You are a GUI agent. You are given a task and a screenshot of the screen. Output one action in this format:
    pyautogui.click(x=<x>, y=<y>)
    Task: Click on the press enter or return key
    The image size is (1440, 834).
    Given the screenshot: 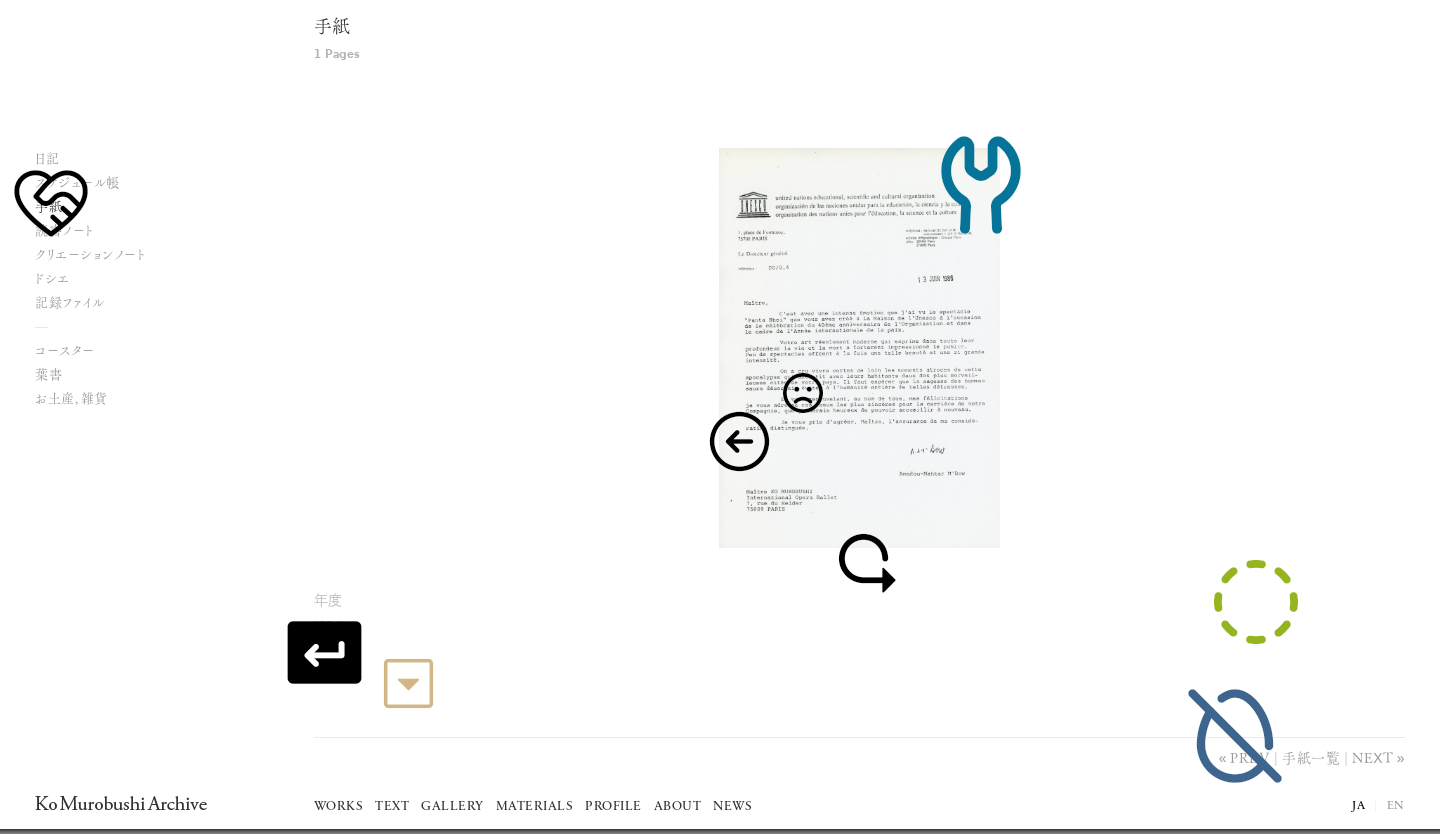 What is the action you would take?
    pyautogui.click(x=324, y=652)
    